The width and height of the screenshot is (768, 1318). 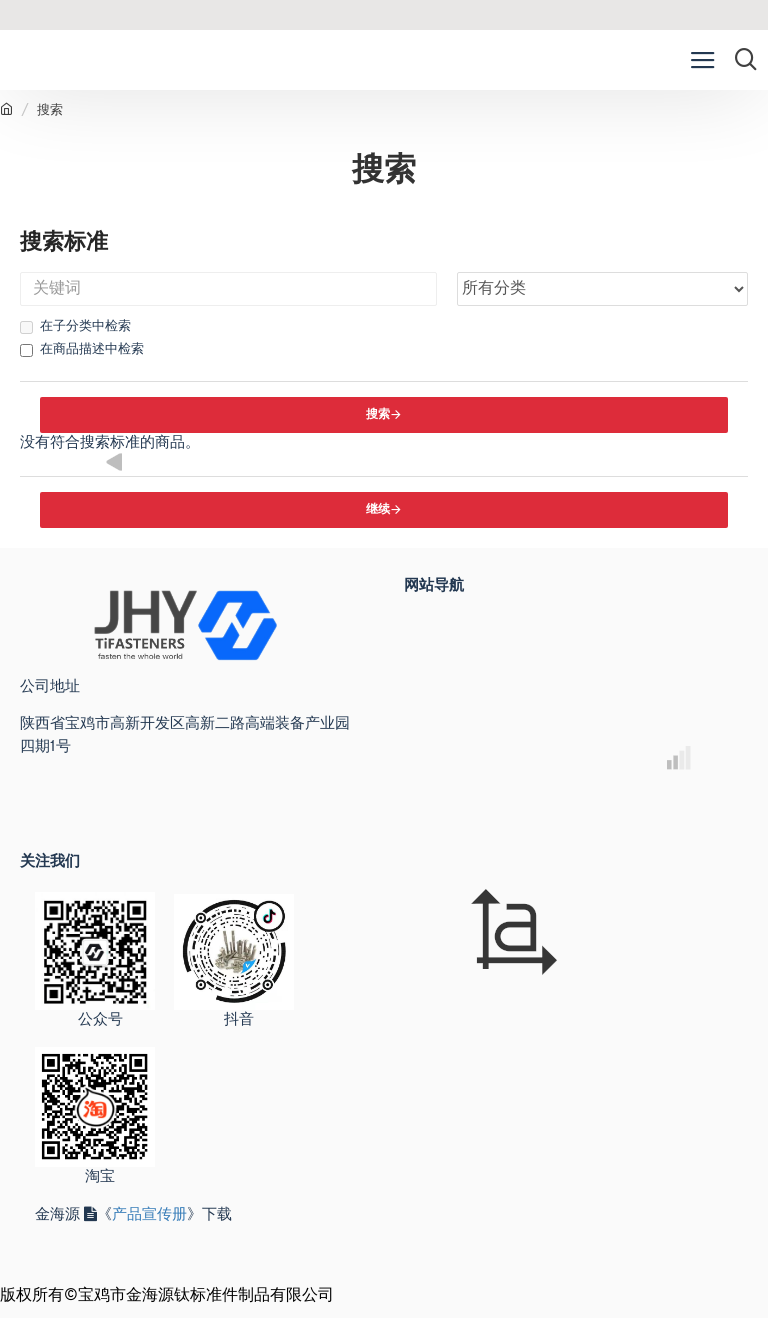 I want to click on open font viewer application, so click(x=512, y=933).